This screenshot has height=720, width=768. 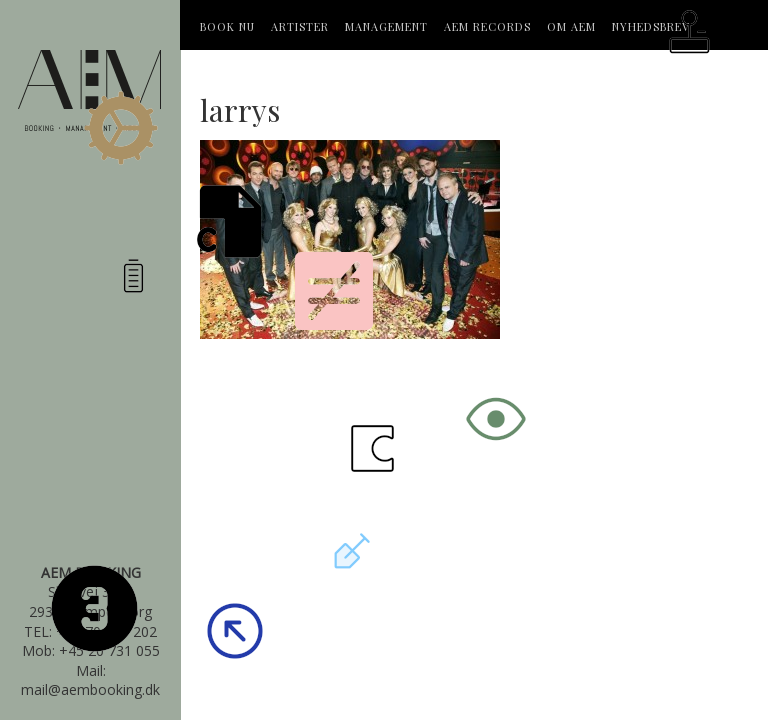 What do you see at coordinates (372, 448) in the screenshot?
I see `open Coda app` at bounding box center [372, 448].